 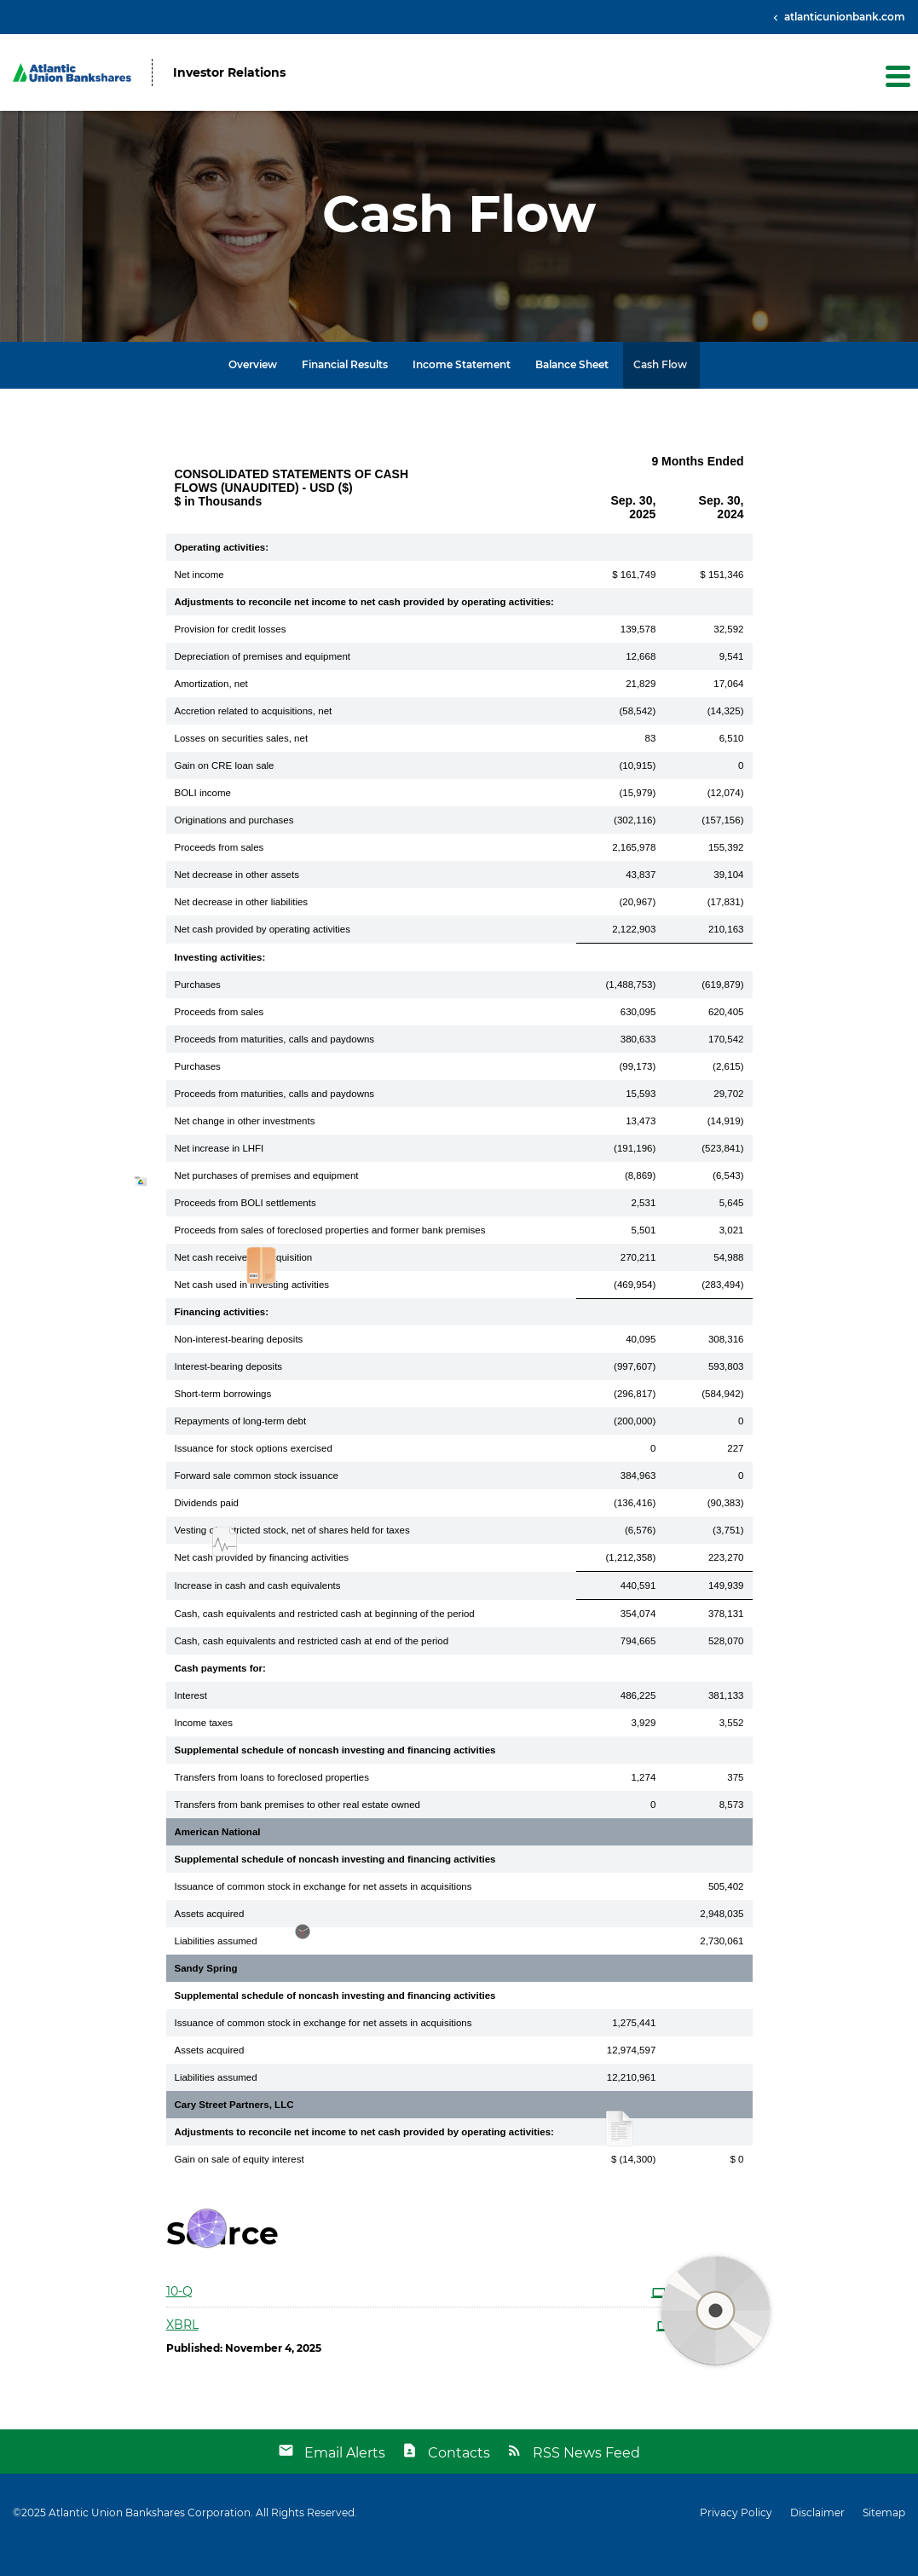 What do you see at coordinates (261, 1265) in the screenshot?
I see `open a package or archive file` at bounding box center [261, 1265].